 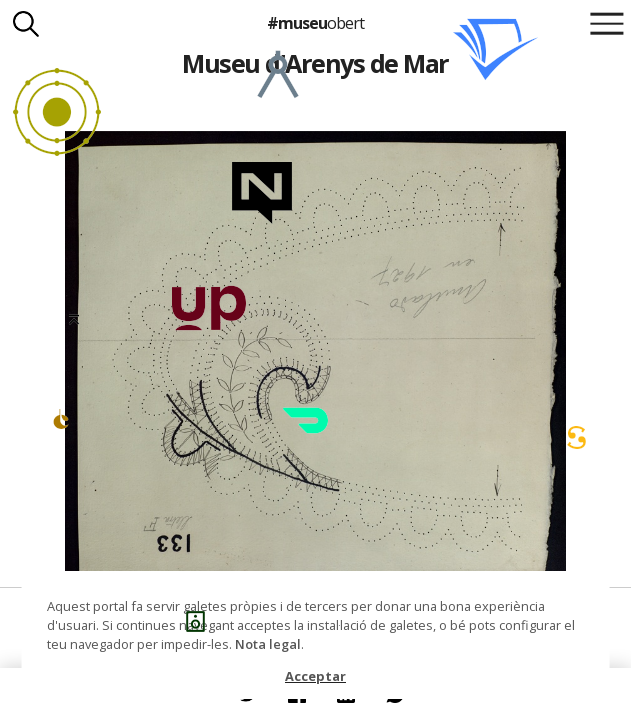 I want to click on open the DoorDash app, so click(x=305, y=420).